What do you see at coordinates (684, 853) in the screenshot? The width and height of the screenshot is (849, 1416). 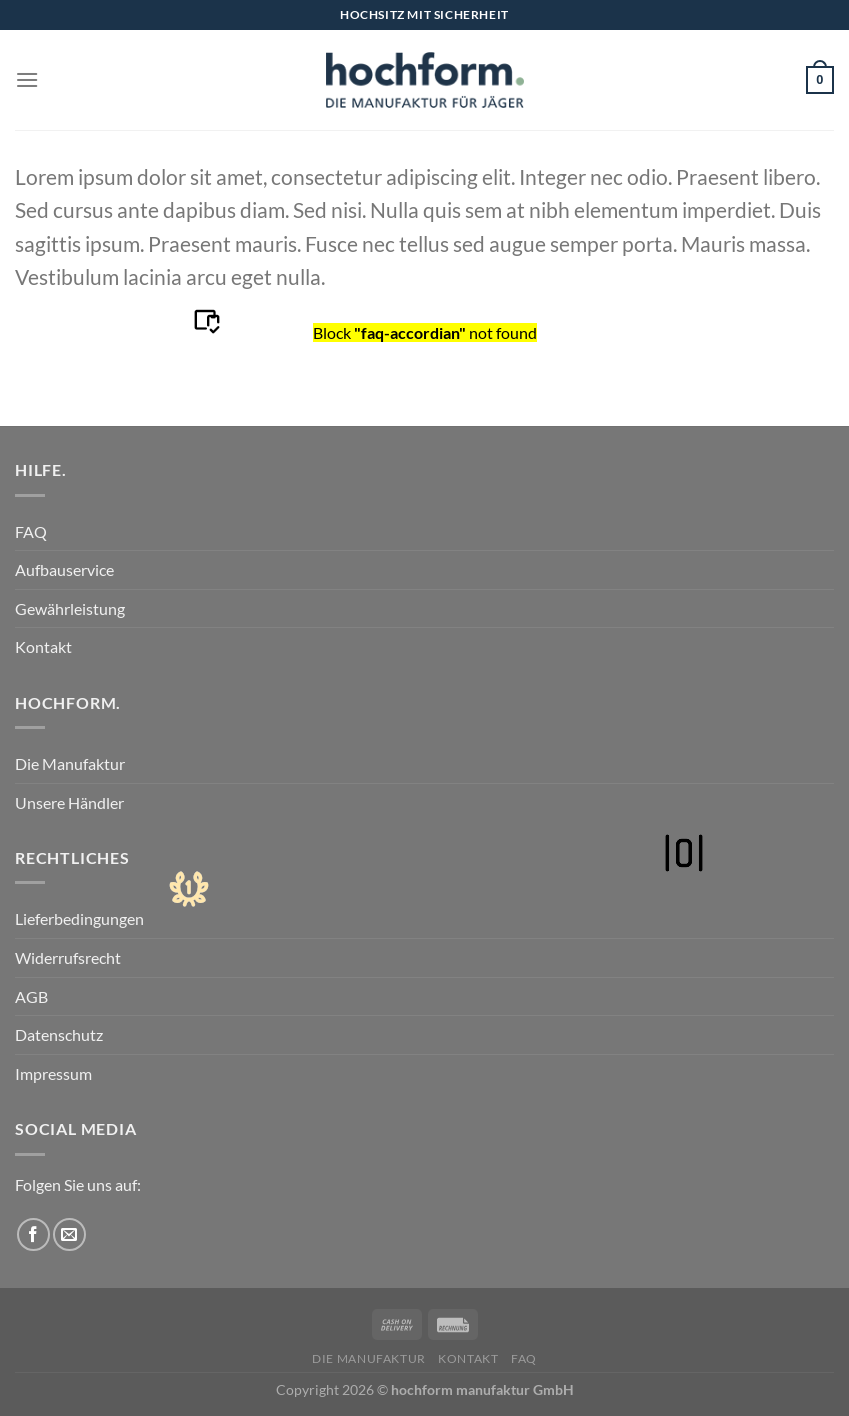 I see `distribute layers evenly in vertical space` at bounding box center [684, 853].